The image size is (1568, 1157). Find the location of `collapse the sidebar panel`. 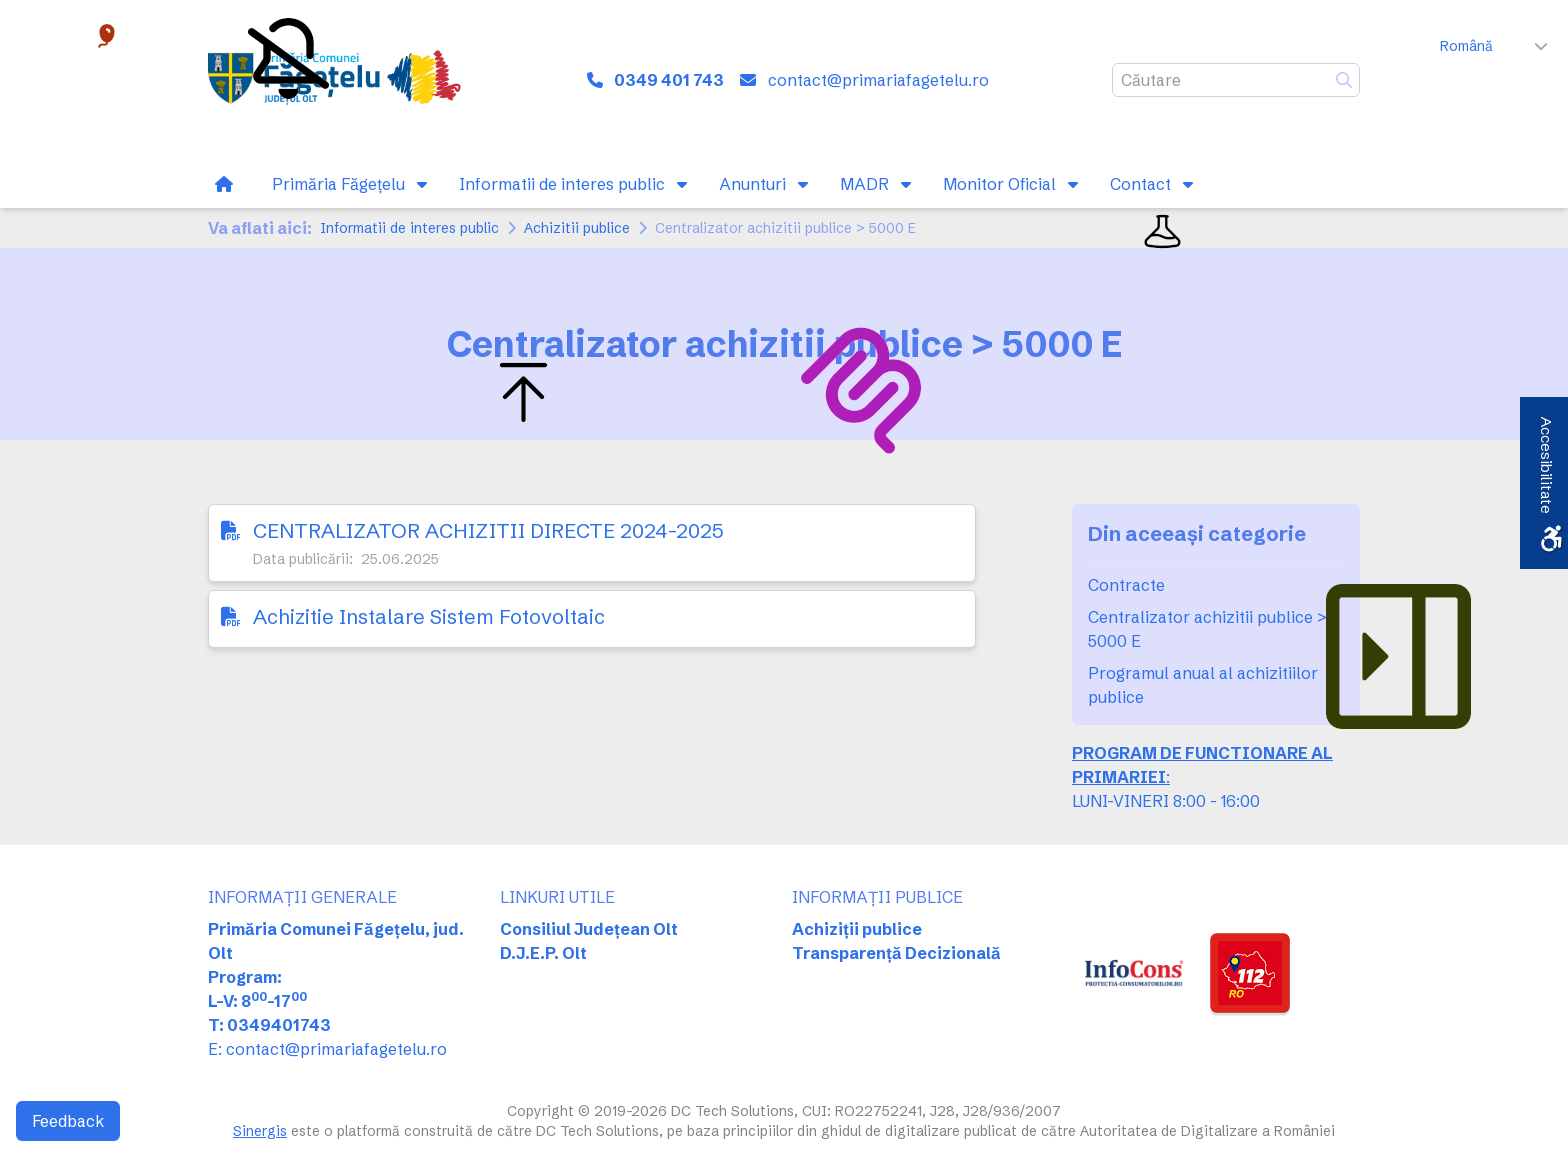

collapse the sidebar panel is located at coordinates (1398, 656).